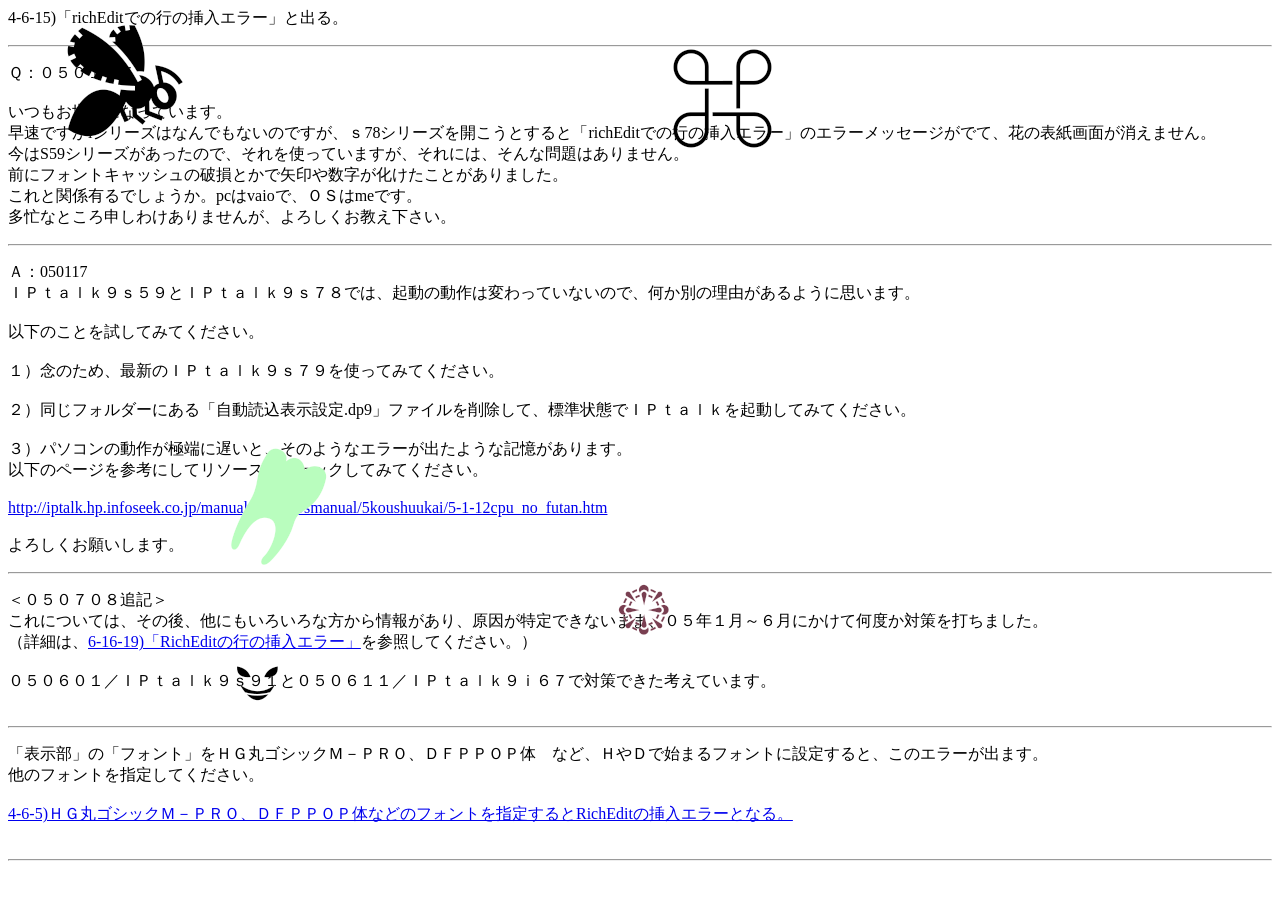  What do you see at coordinates (278, 506) in the screenshot?
I see `access dental health information` at bounding box center [278, 506].